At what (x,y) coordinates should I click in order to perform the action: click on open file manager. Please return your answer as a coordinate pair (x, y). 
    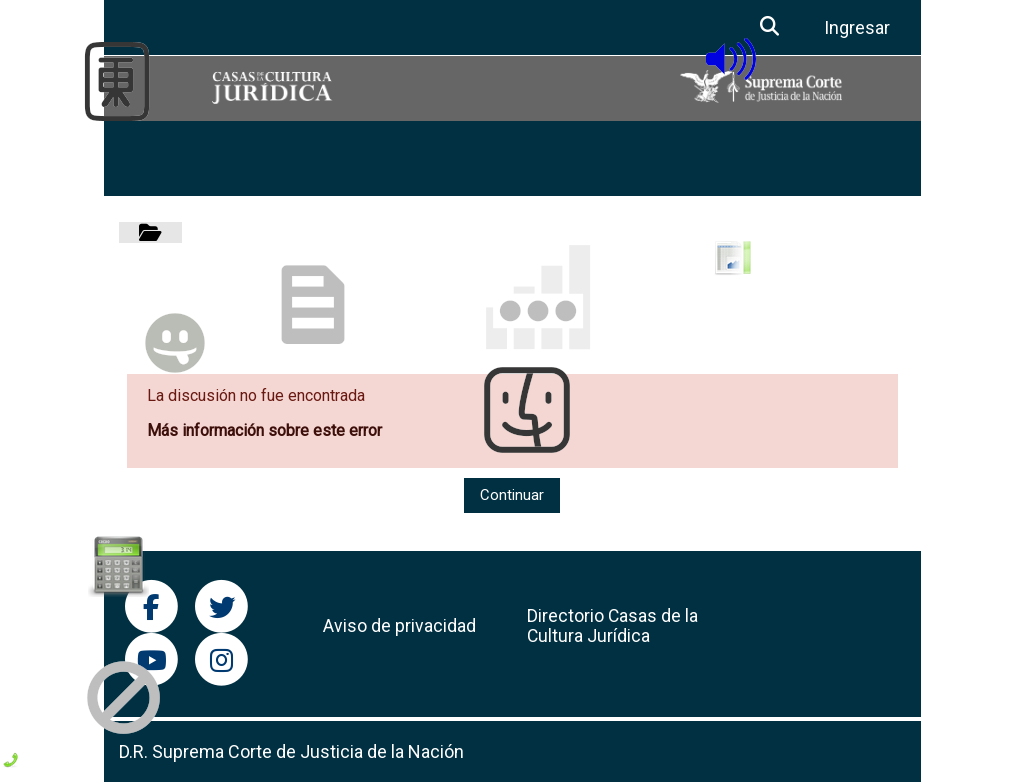
    Looking at the image, I should click on (527, 410).